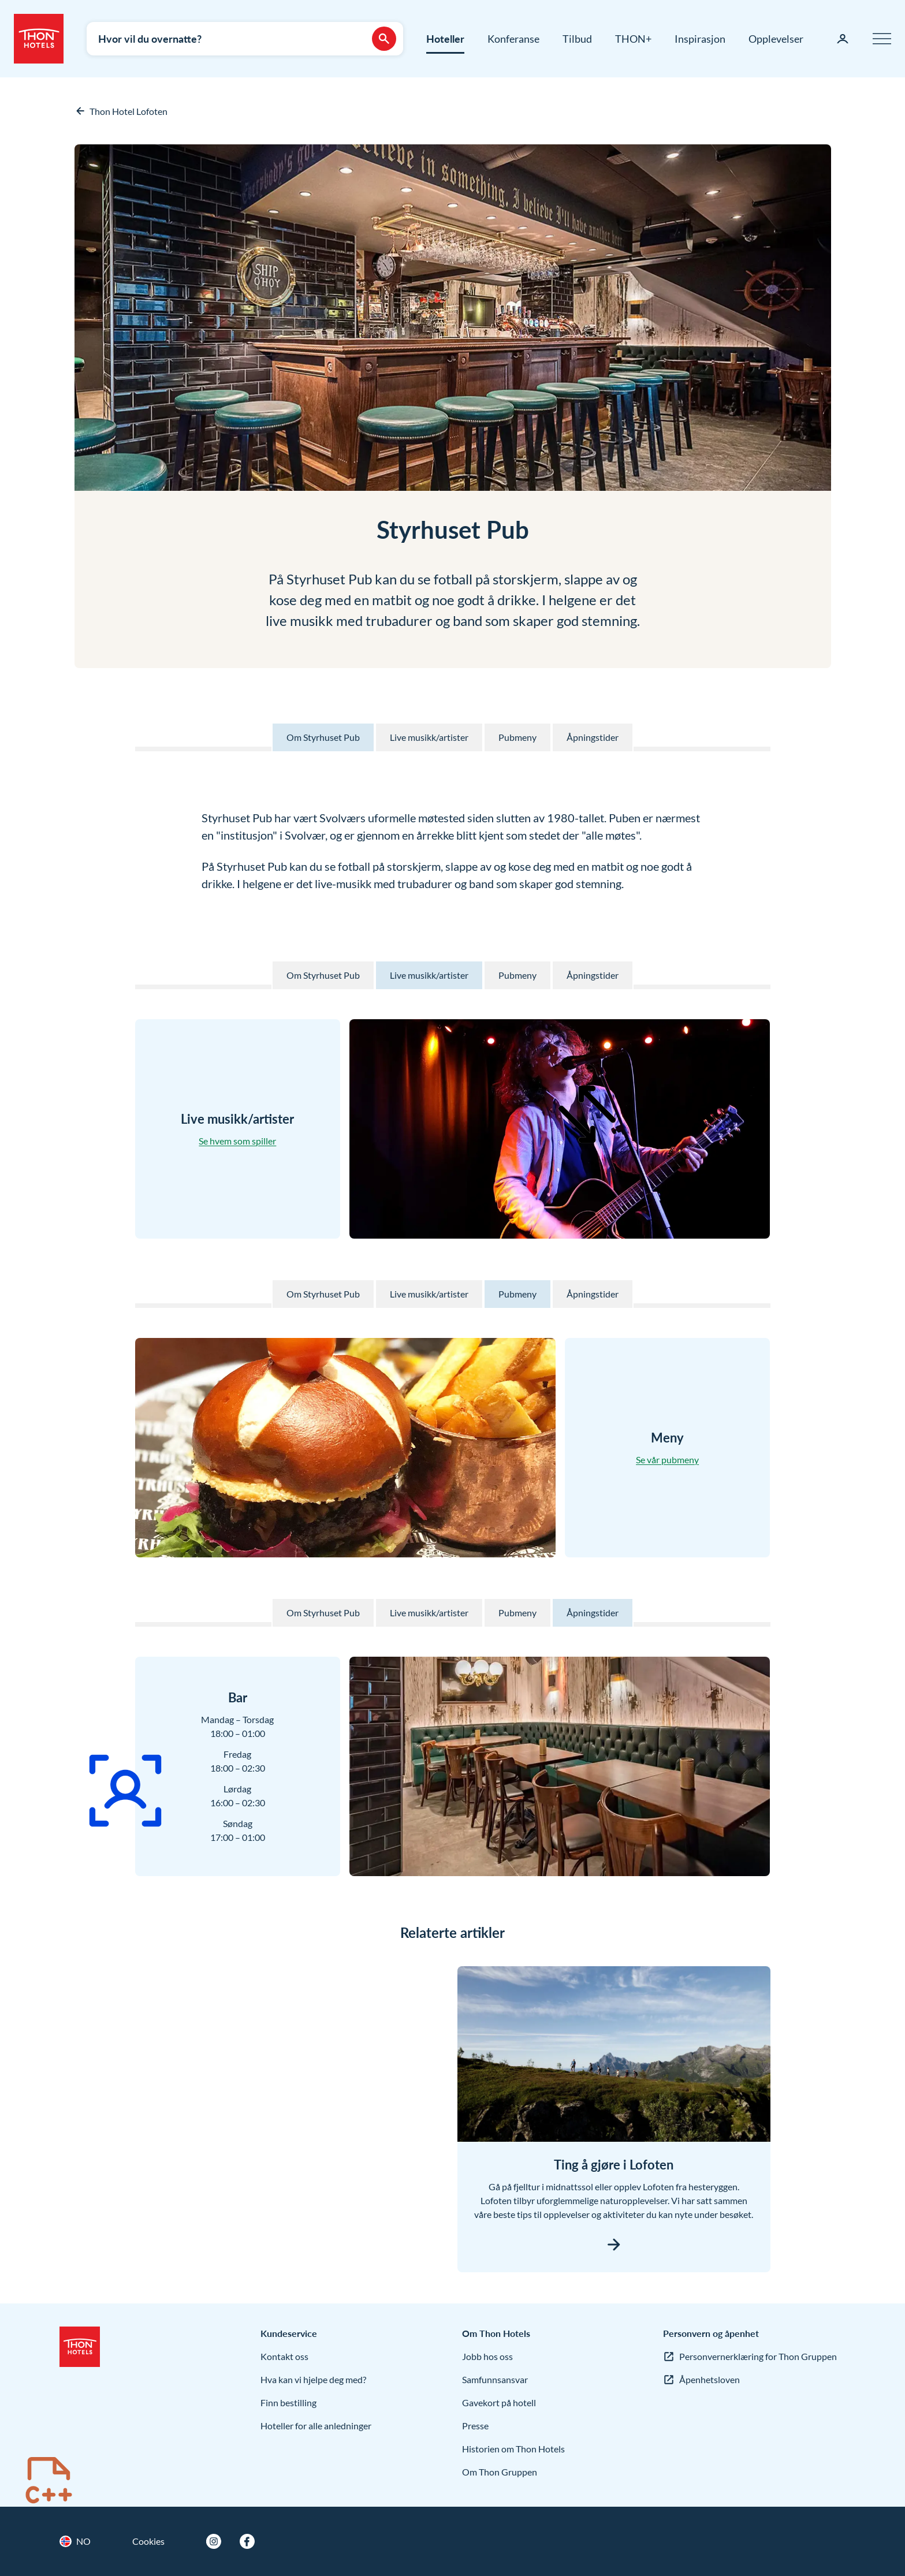 The height and width of the screenshot is (2576, 905). I want to click on open a C++ source code file, so click(49, 2482).